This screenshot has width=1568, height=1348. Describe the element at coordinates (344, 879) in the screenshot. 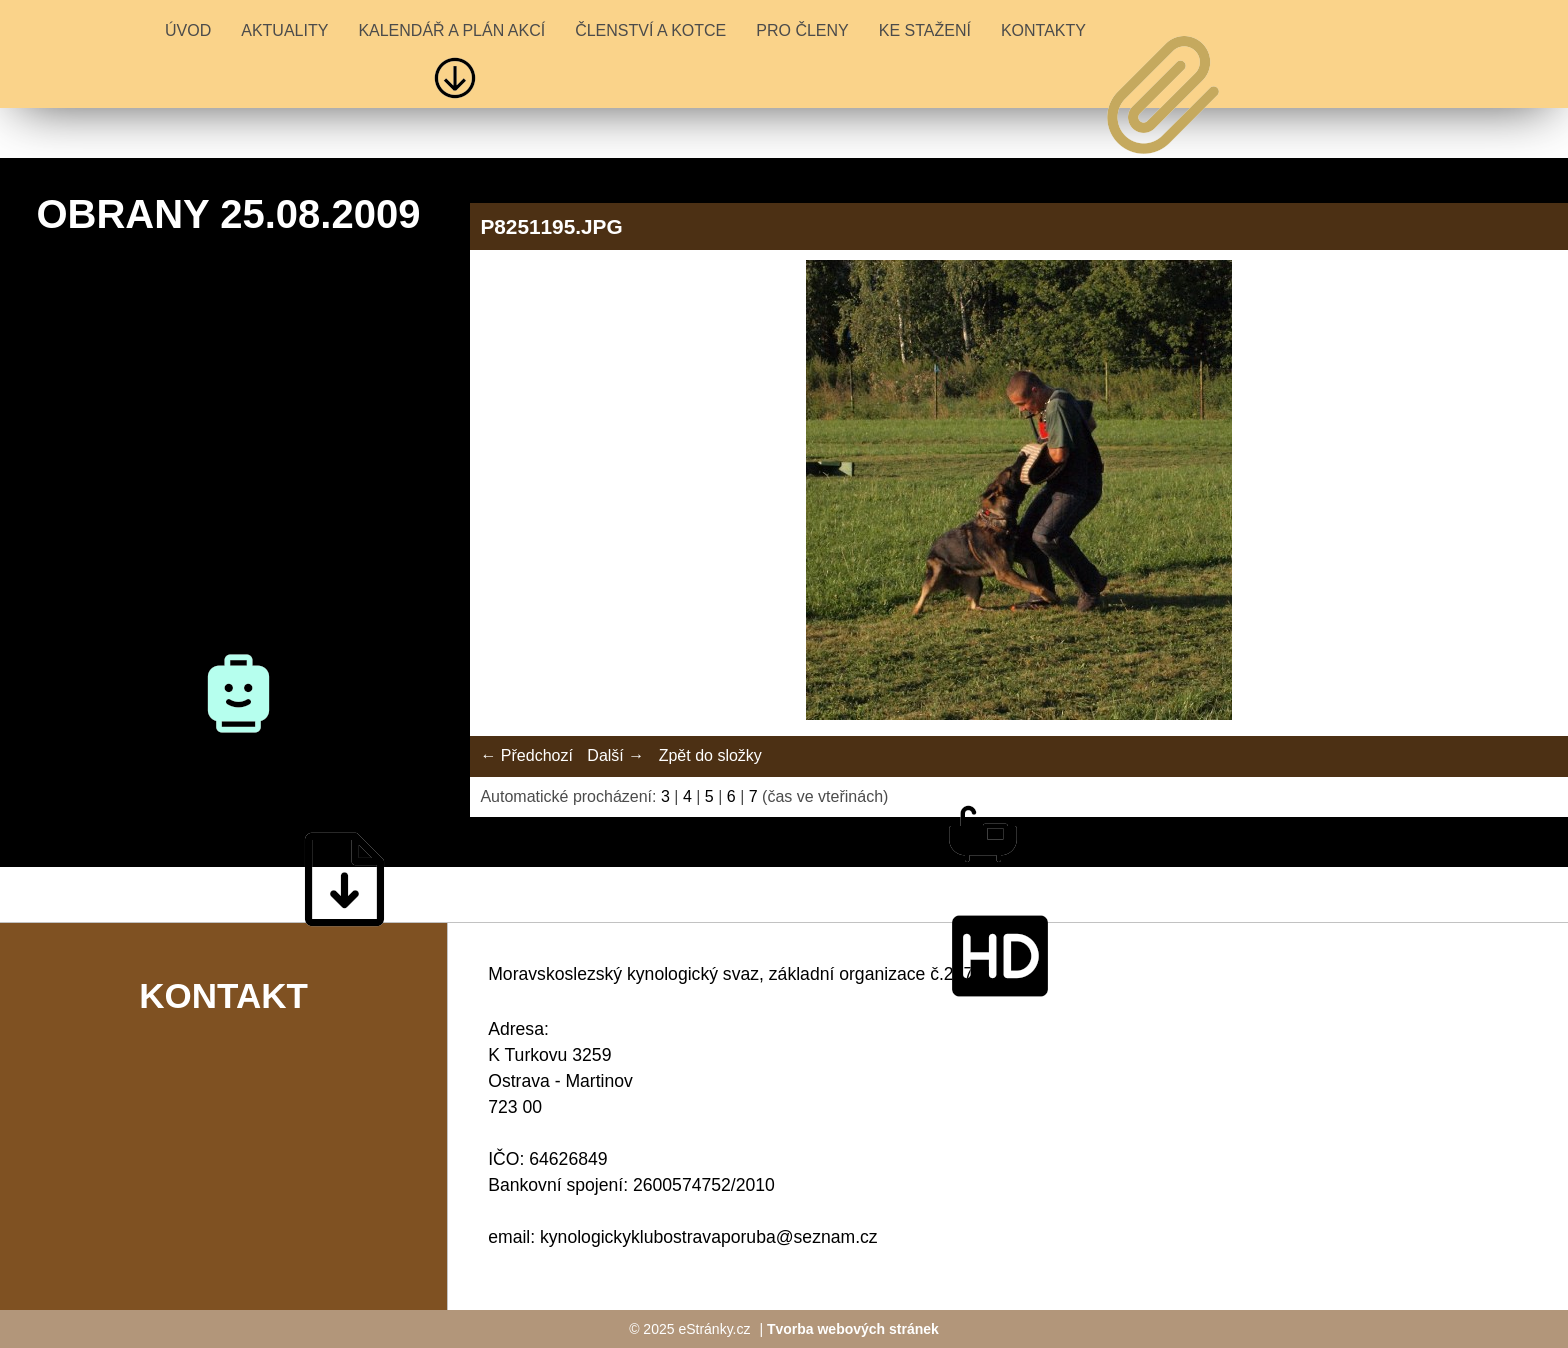

I see `download file` at that location.